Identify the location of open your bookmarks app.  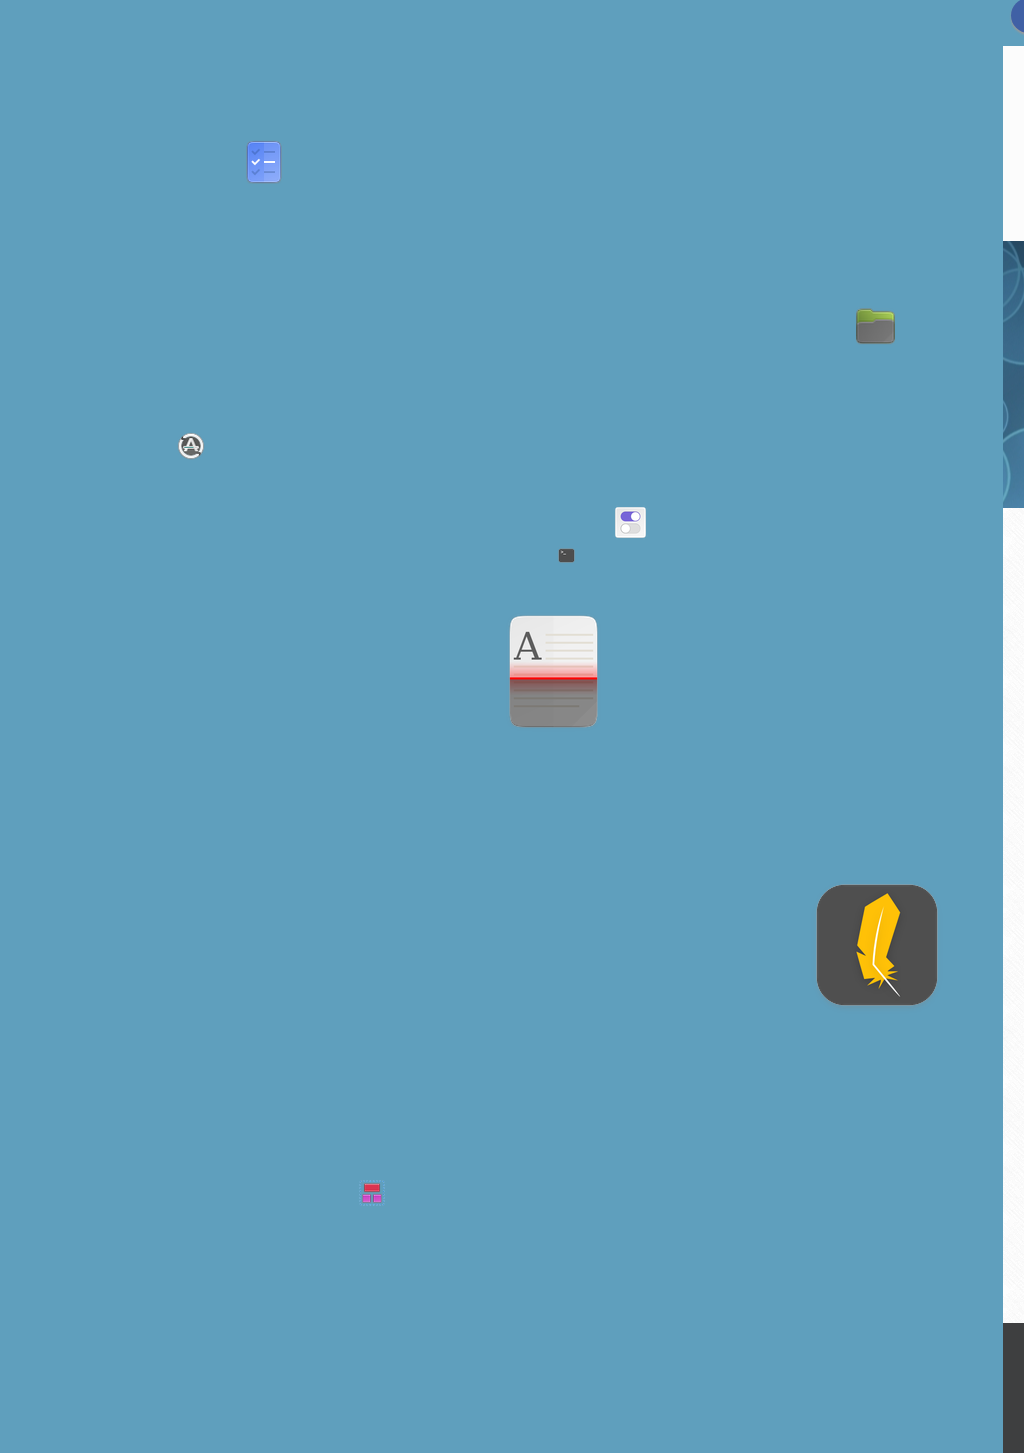
(264, 162).